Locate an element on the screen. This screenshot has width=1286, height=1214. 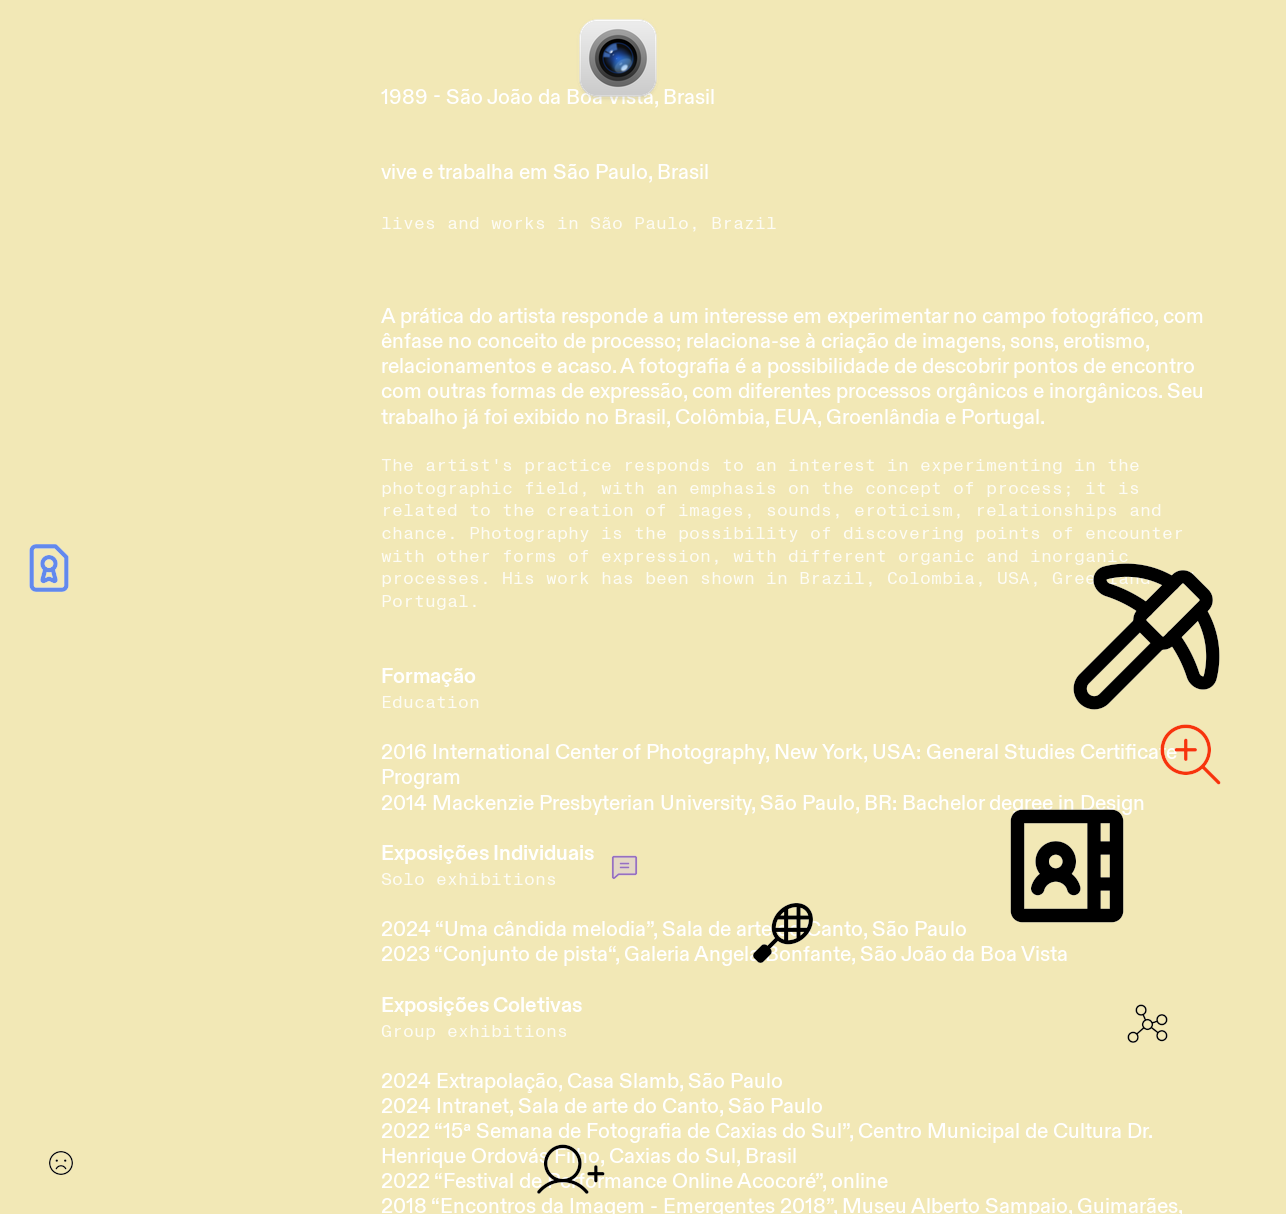
indicate negative feedback or dissatisfaction is located at coordinates (61, 1163).